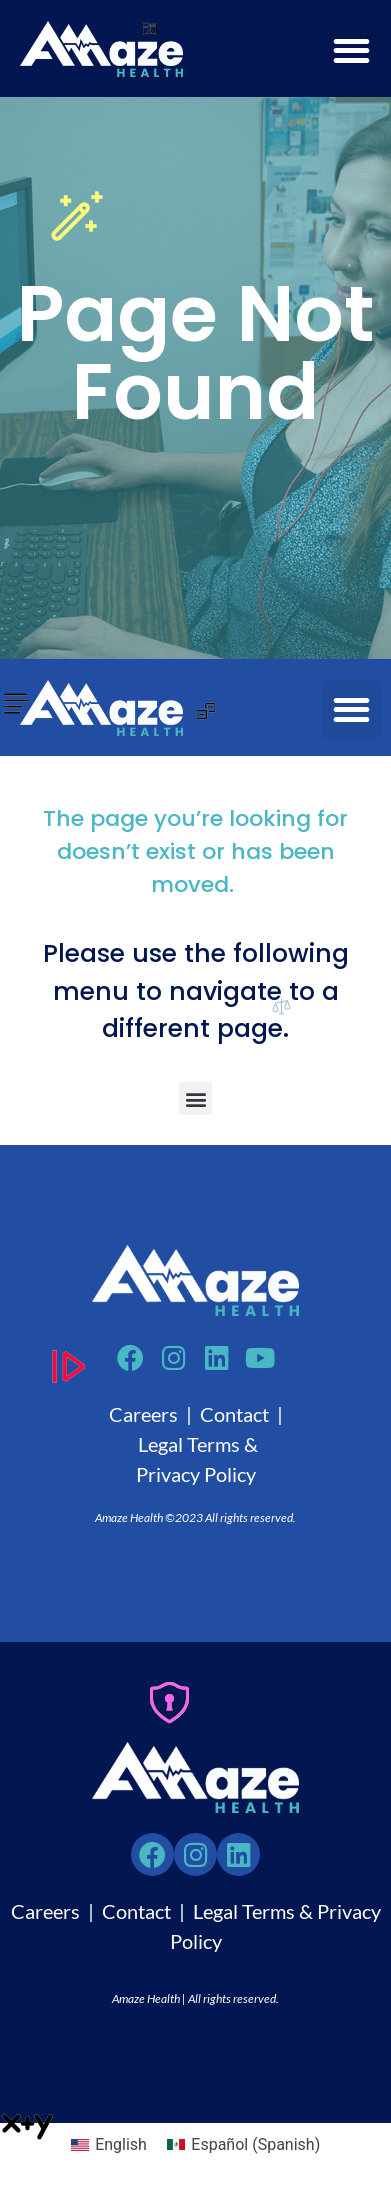 The width and height of the screenshot is (391, 2197). Describe the element at coordinates (67, 1366) in the screenshot. I see `continue debugging to the next breakpoint` at that location.